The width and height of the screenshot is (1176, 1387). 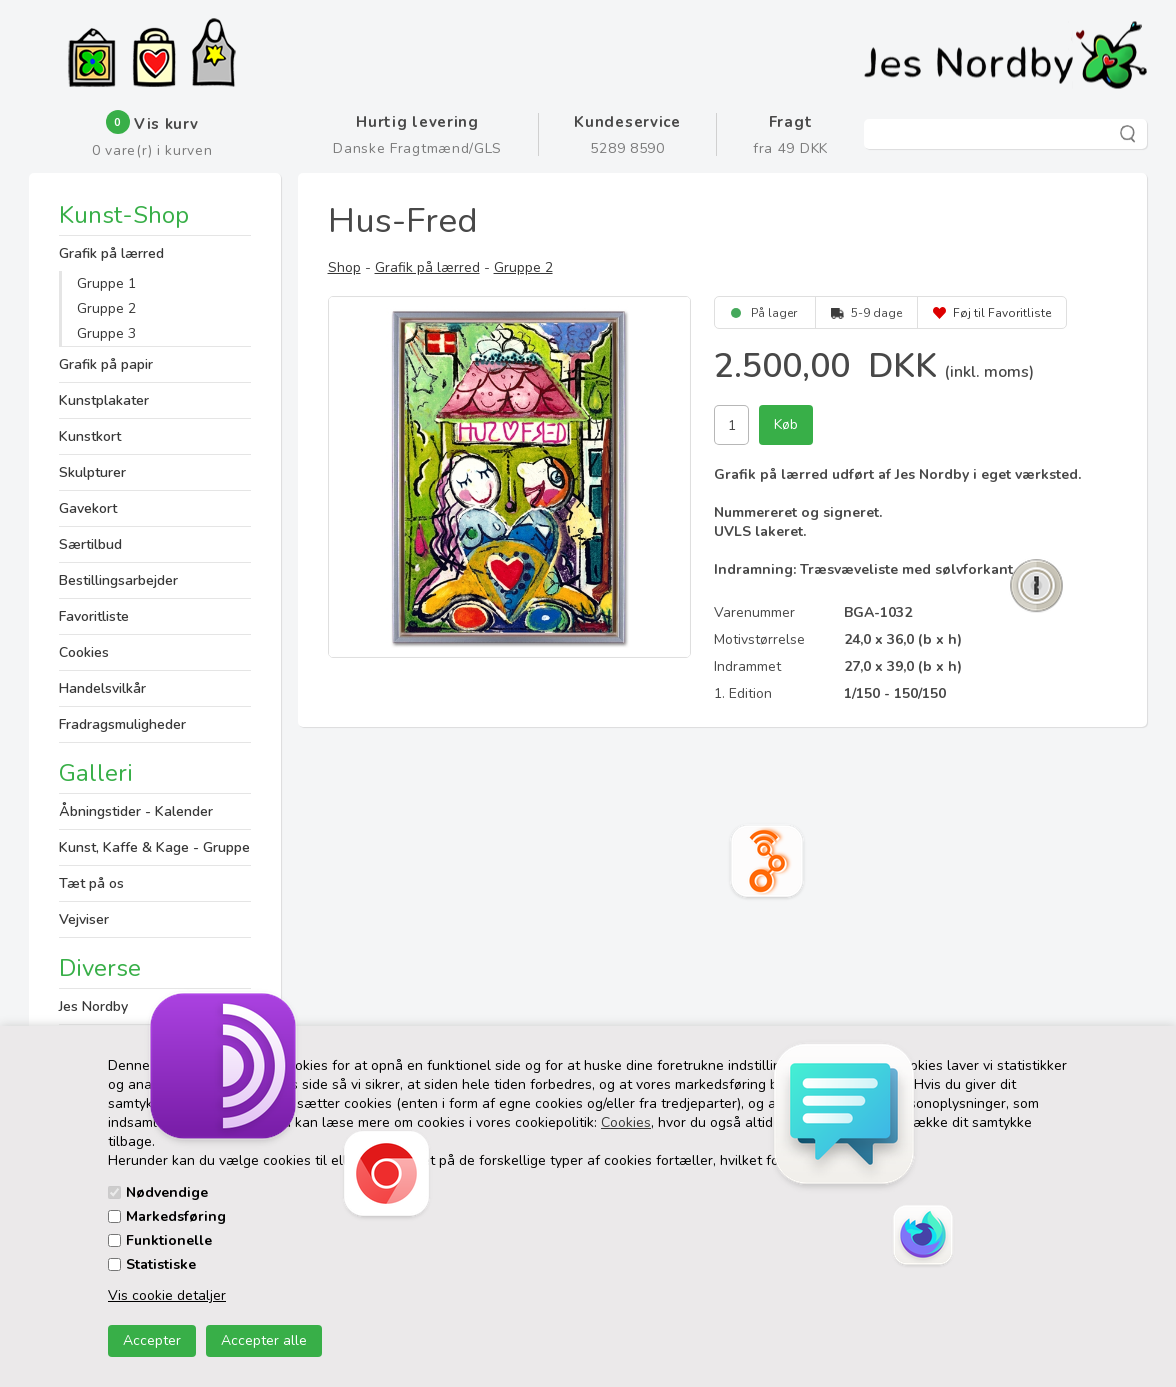 What do you see at coordinates (1036, 585) in the screenshot?
I see `open passwords and keys manager` at bounding box center [1036, 585].